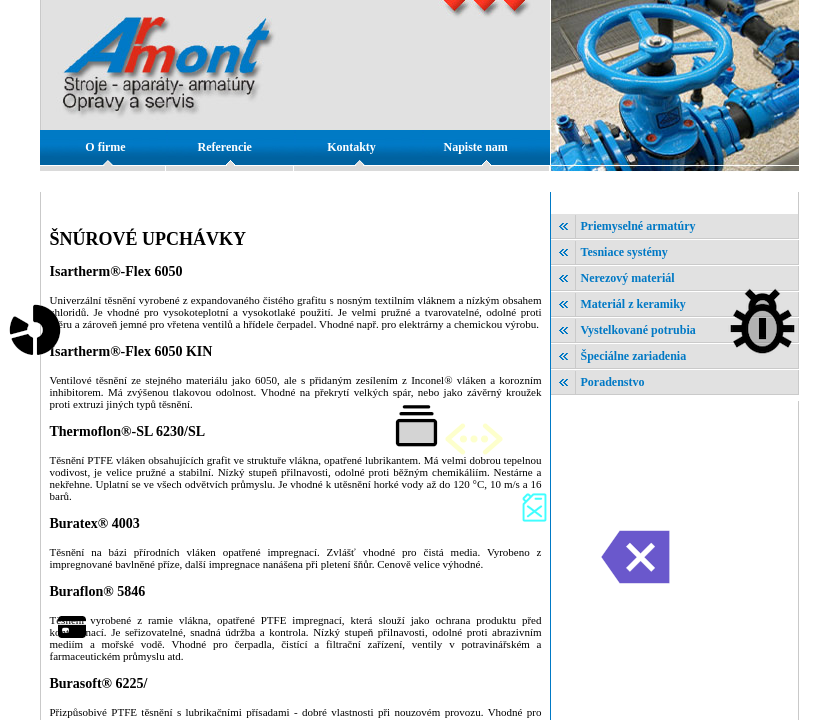 The width and height of the screenshot is (819, 720). Describe the element at coordinates (638, 557) in the screenshot. I see `delete the previous character` at that location.